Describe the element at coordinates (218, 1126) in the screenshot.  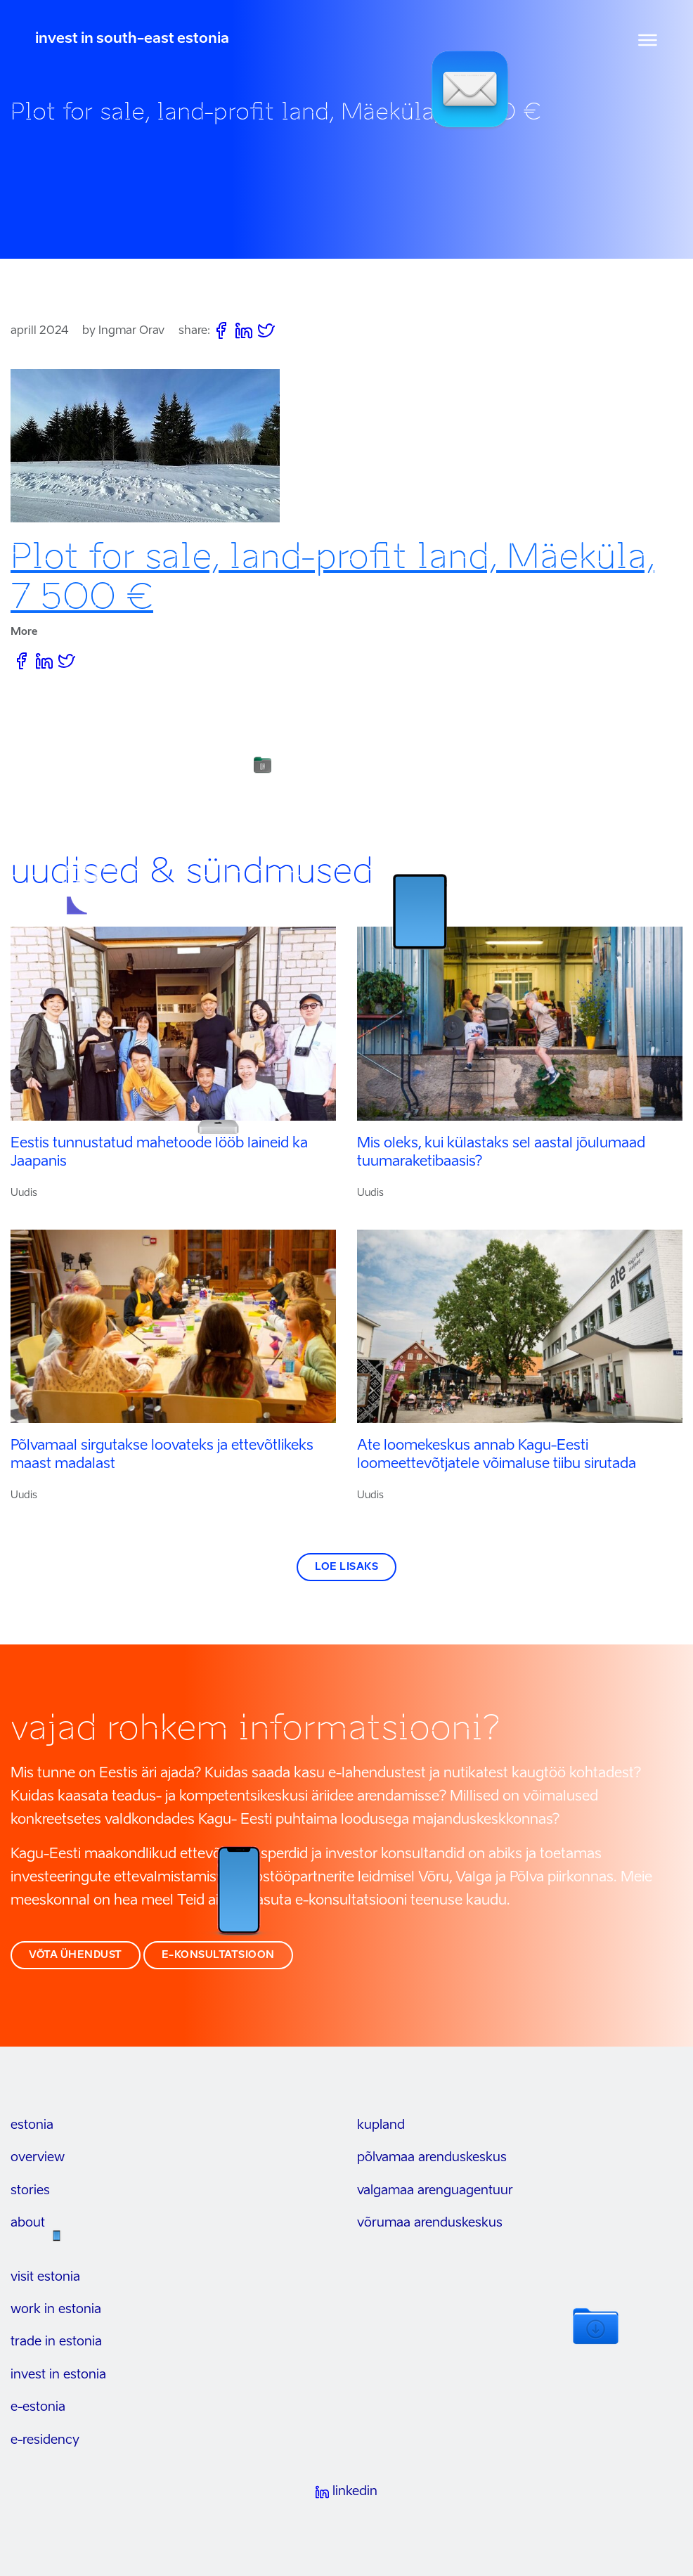
I see `represents a connected mac mini device` at that location.